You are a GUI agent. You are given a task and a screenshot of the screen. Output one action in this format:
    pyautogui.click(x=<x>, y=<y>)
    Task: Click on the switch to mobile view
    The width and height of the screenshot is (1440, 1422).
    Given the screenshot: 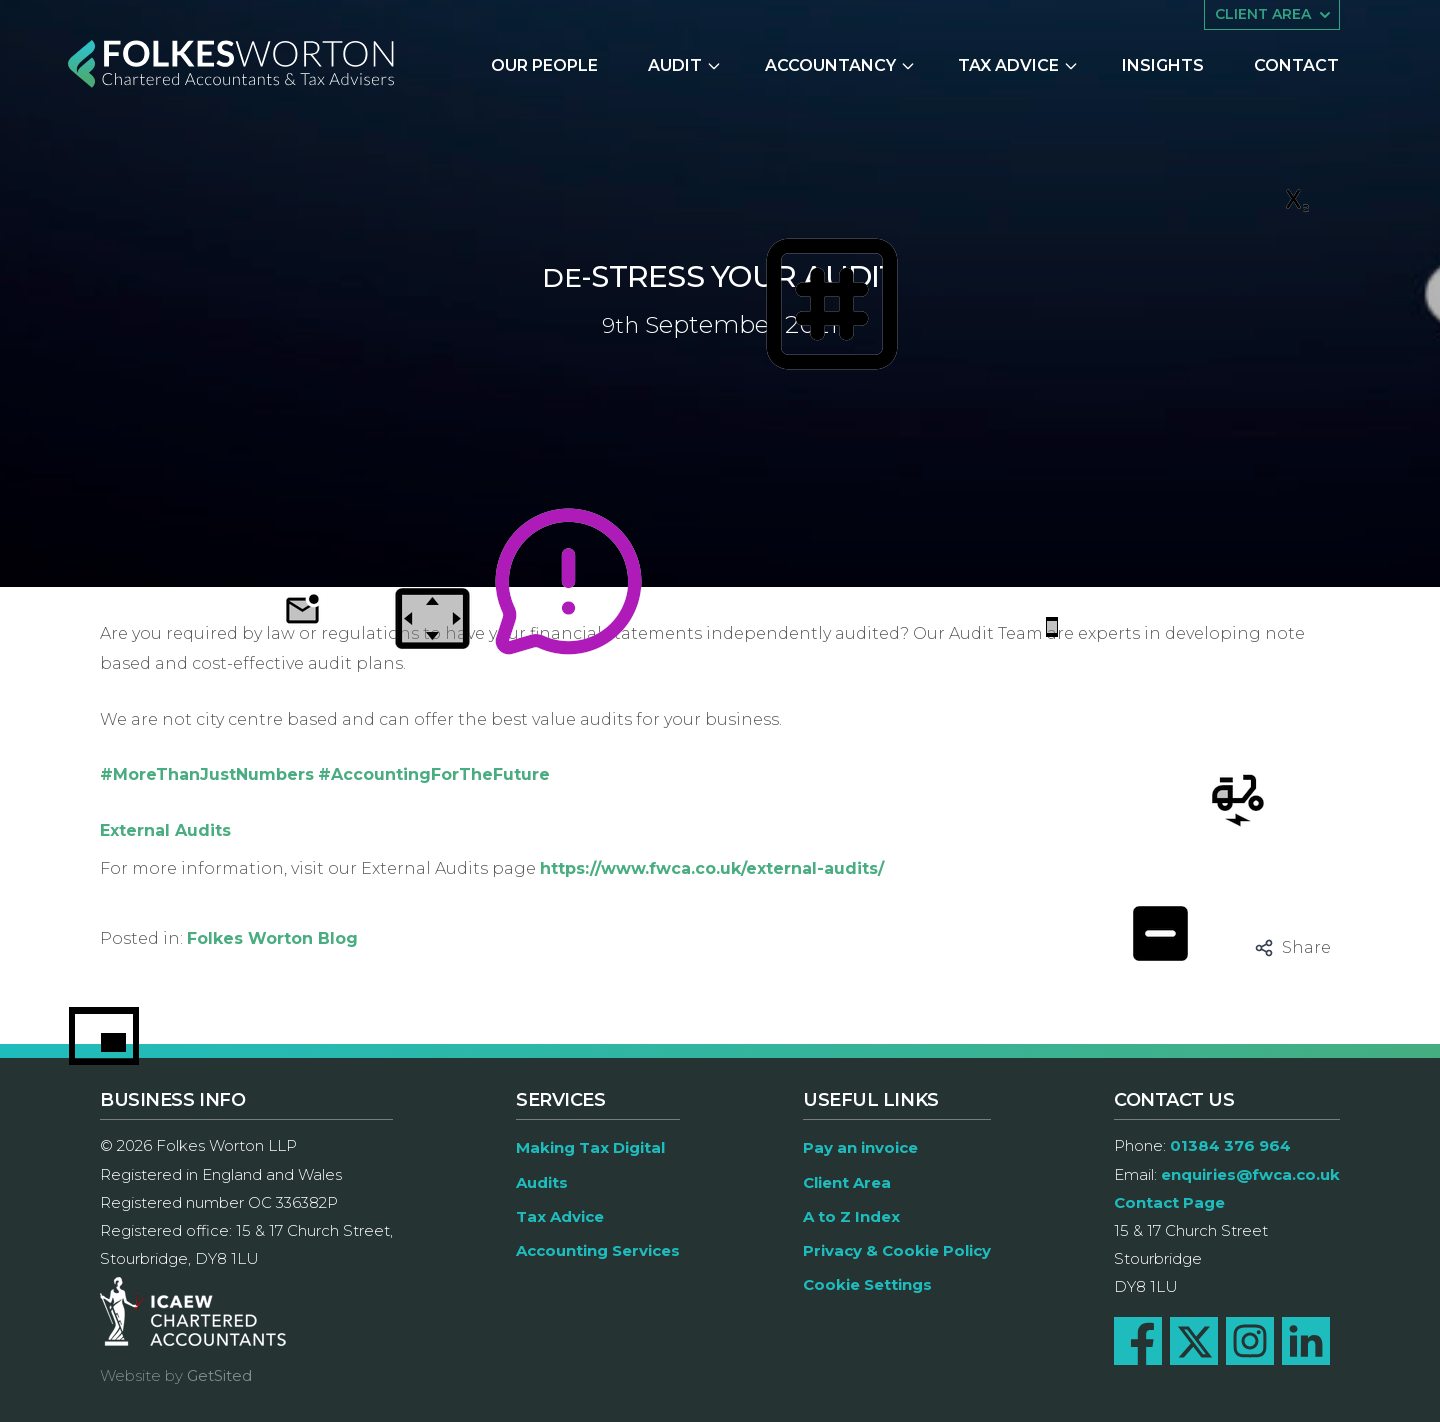 What is the action you would take?
    pyautogui.click(x=1052, y=627)
    